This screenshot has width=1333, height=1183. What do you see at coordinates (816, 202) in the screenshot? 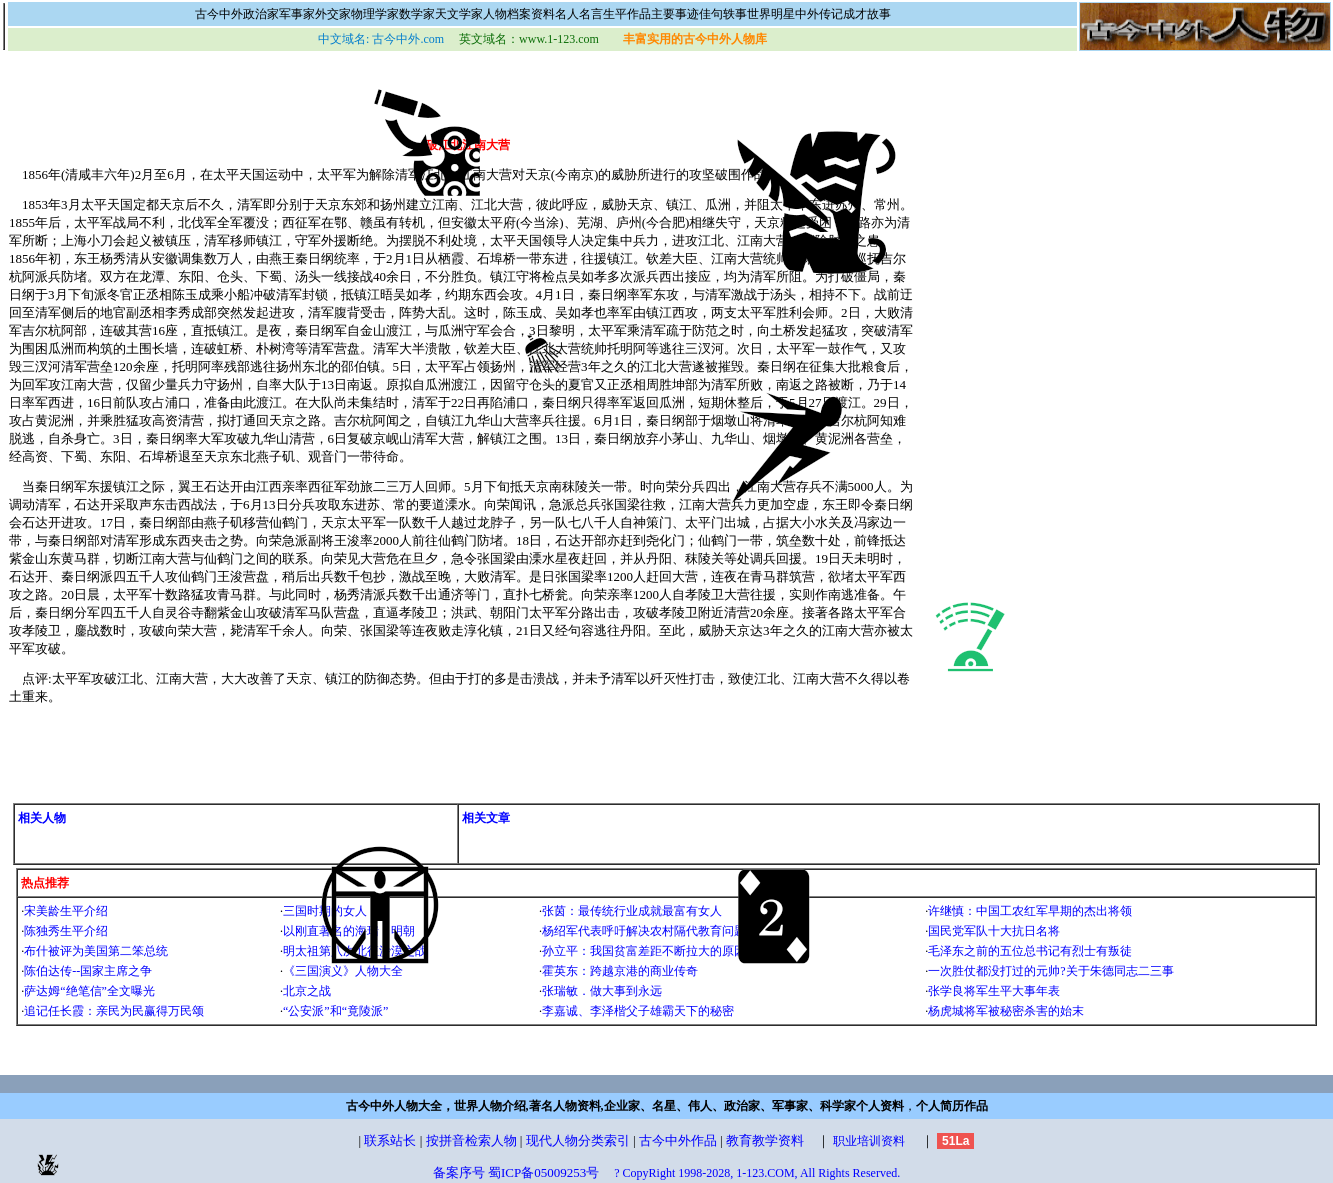
I see `access quest log or story journal` at bounding box center [816, 202].